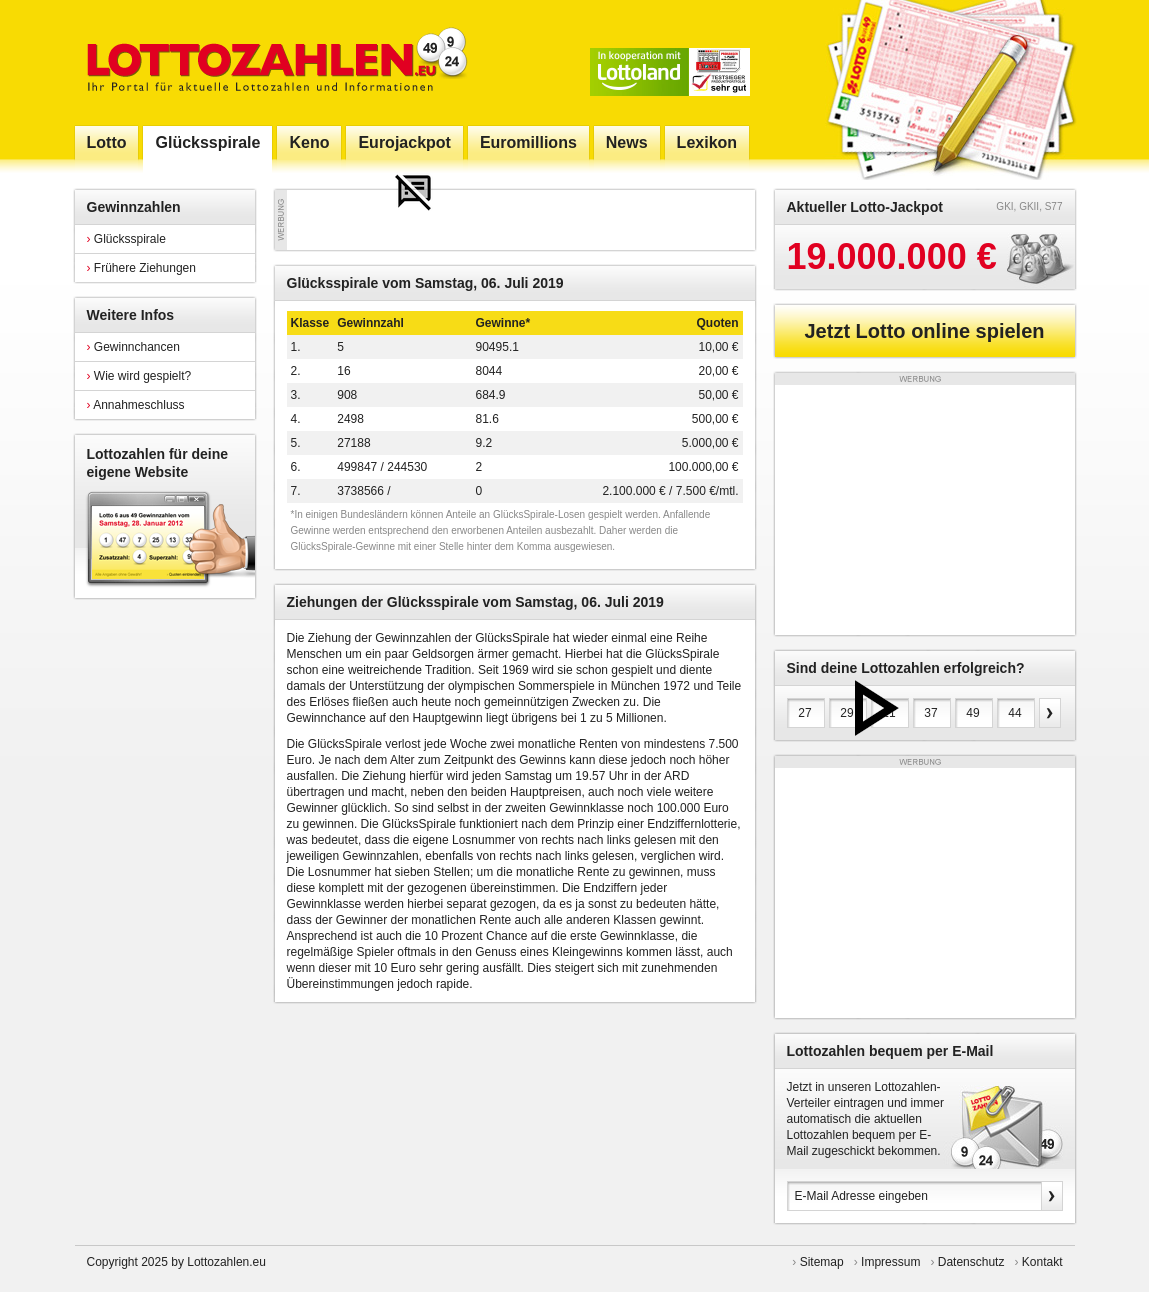  Describe the element at coordinates (414, 191) in the screenshot. I see `mute or disable speaker notes` at that location.